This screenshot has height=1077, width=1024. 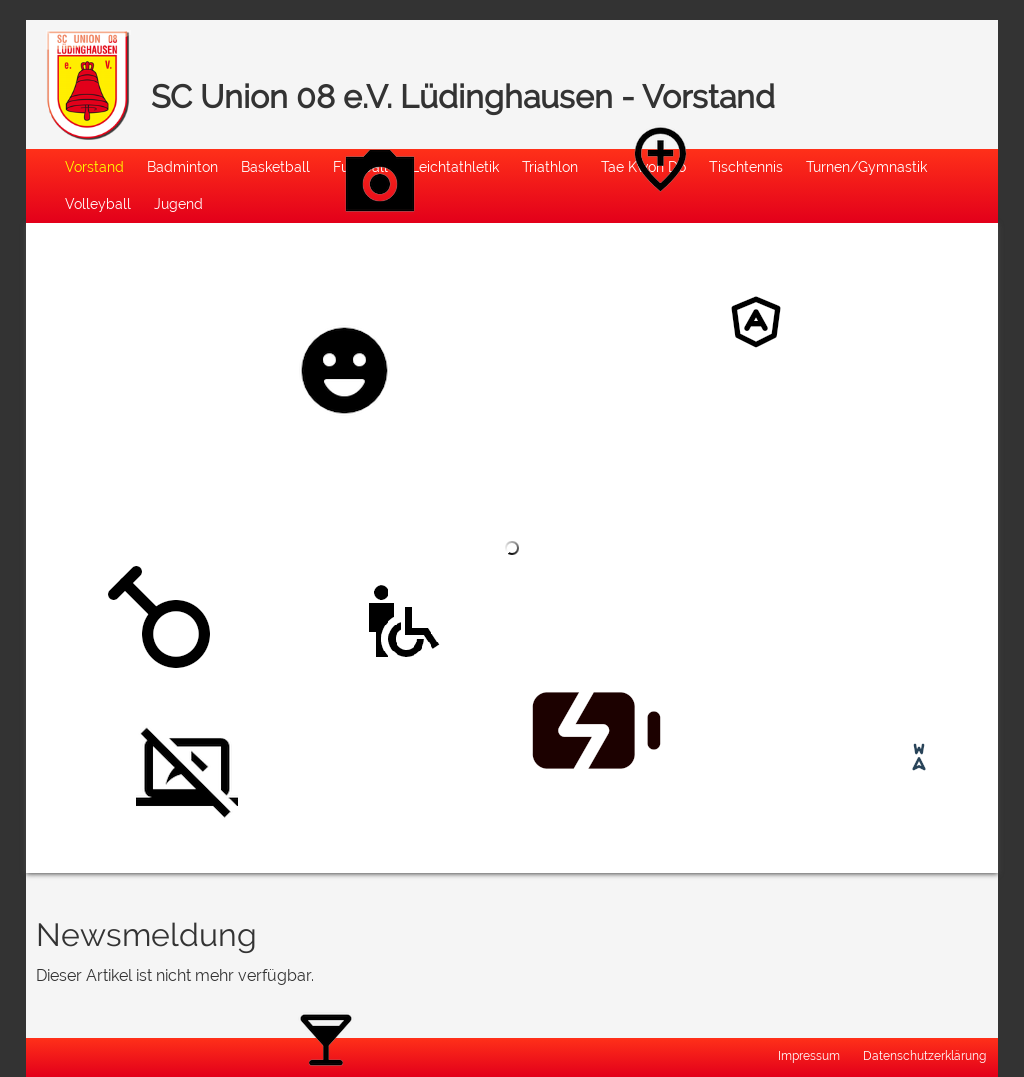 I want to click on indicates device is currently charging, so click(x=596, y=730).